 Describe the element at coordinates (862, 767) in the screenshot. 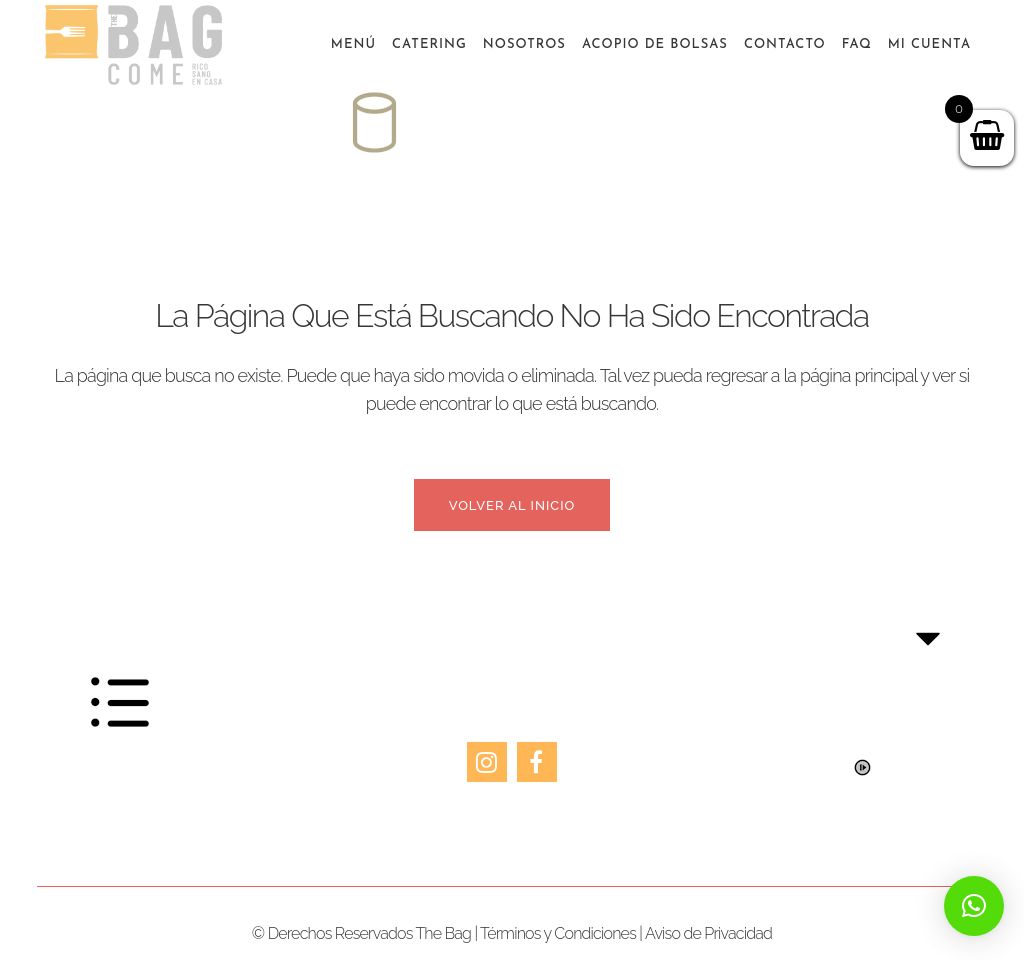

I see `play from the beginning` at that location.